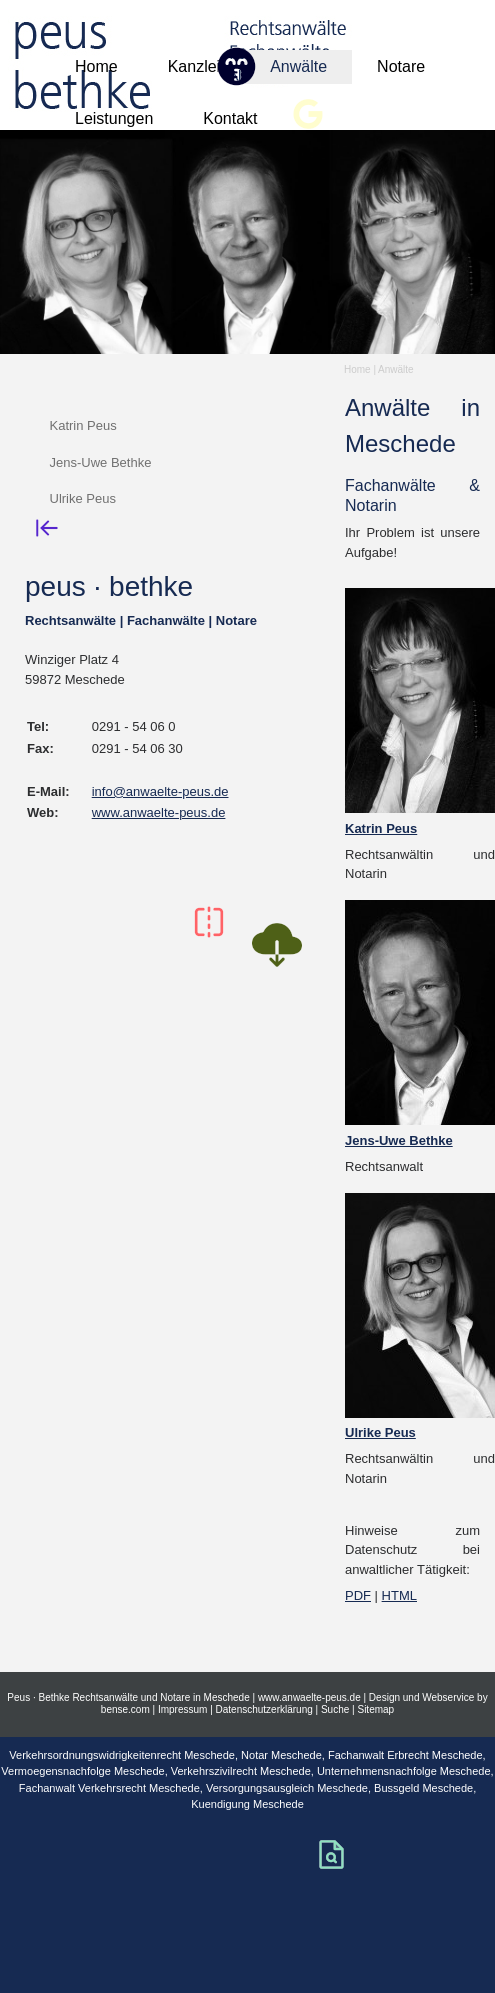 The height and width of the screenshot is (1993, 495). Describe the element at coordinates (236, 66) in the screenshot. I see `send a kiss or affectionate reaction` at that location.